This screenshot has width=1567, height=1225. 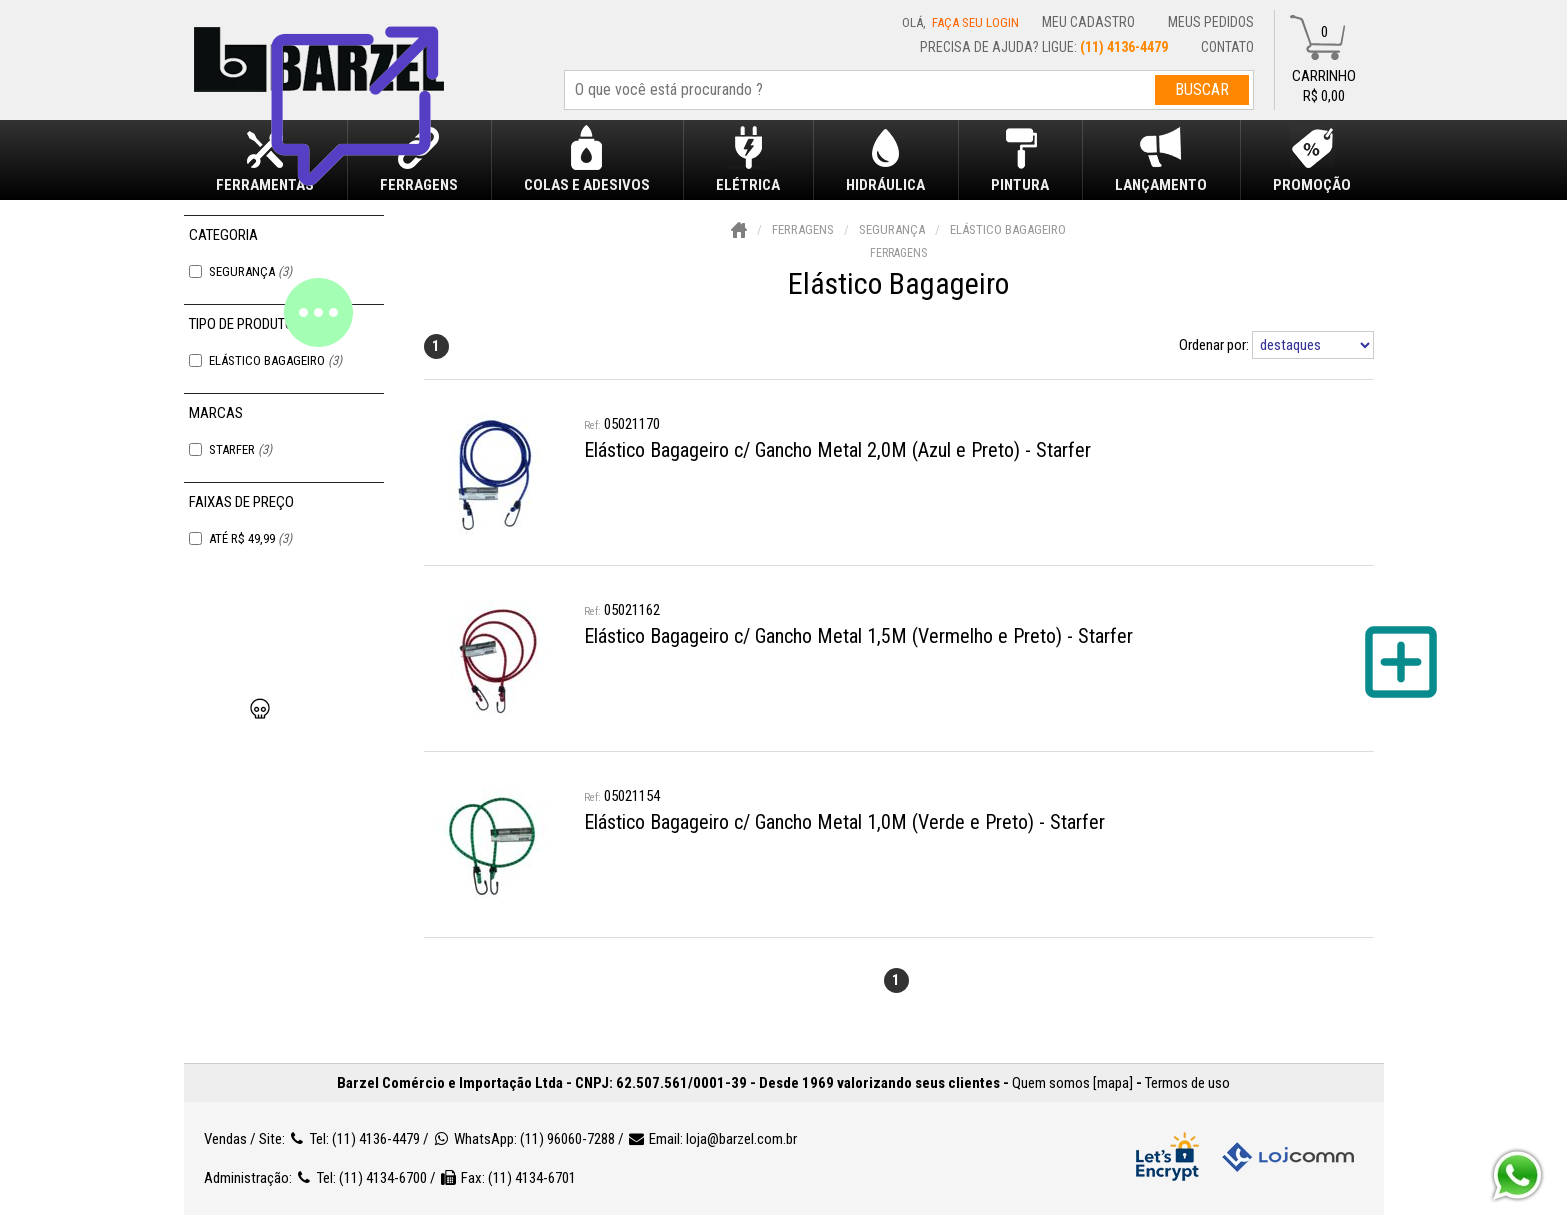 I want to click on indicates danger or fatal error, so click(x=260, y=709).